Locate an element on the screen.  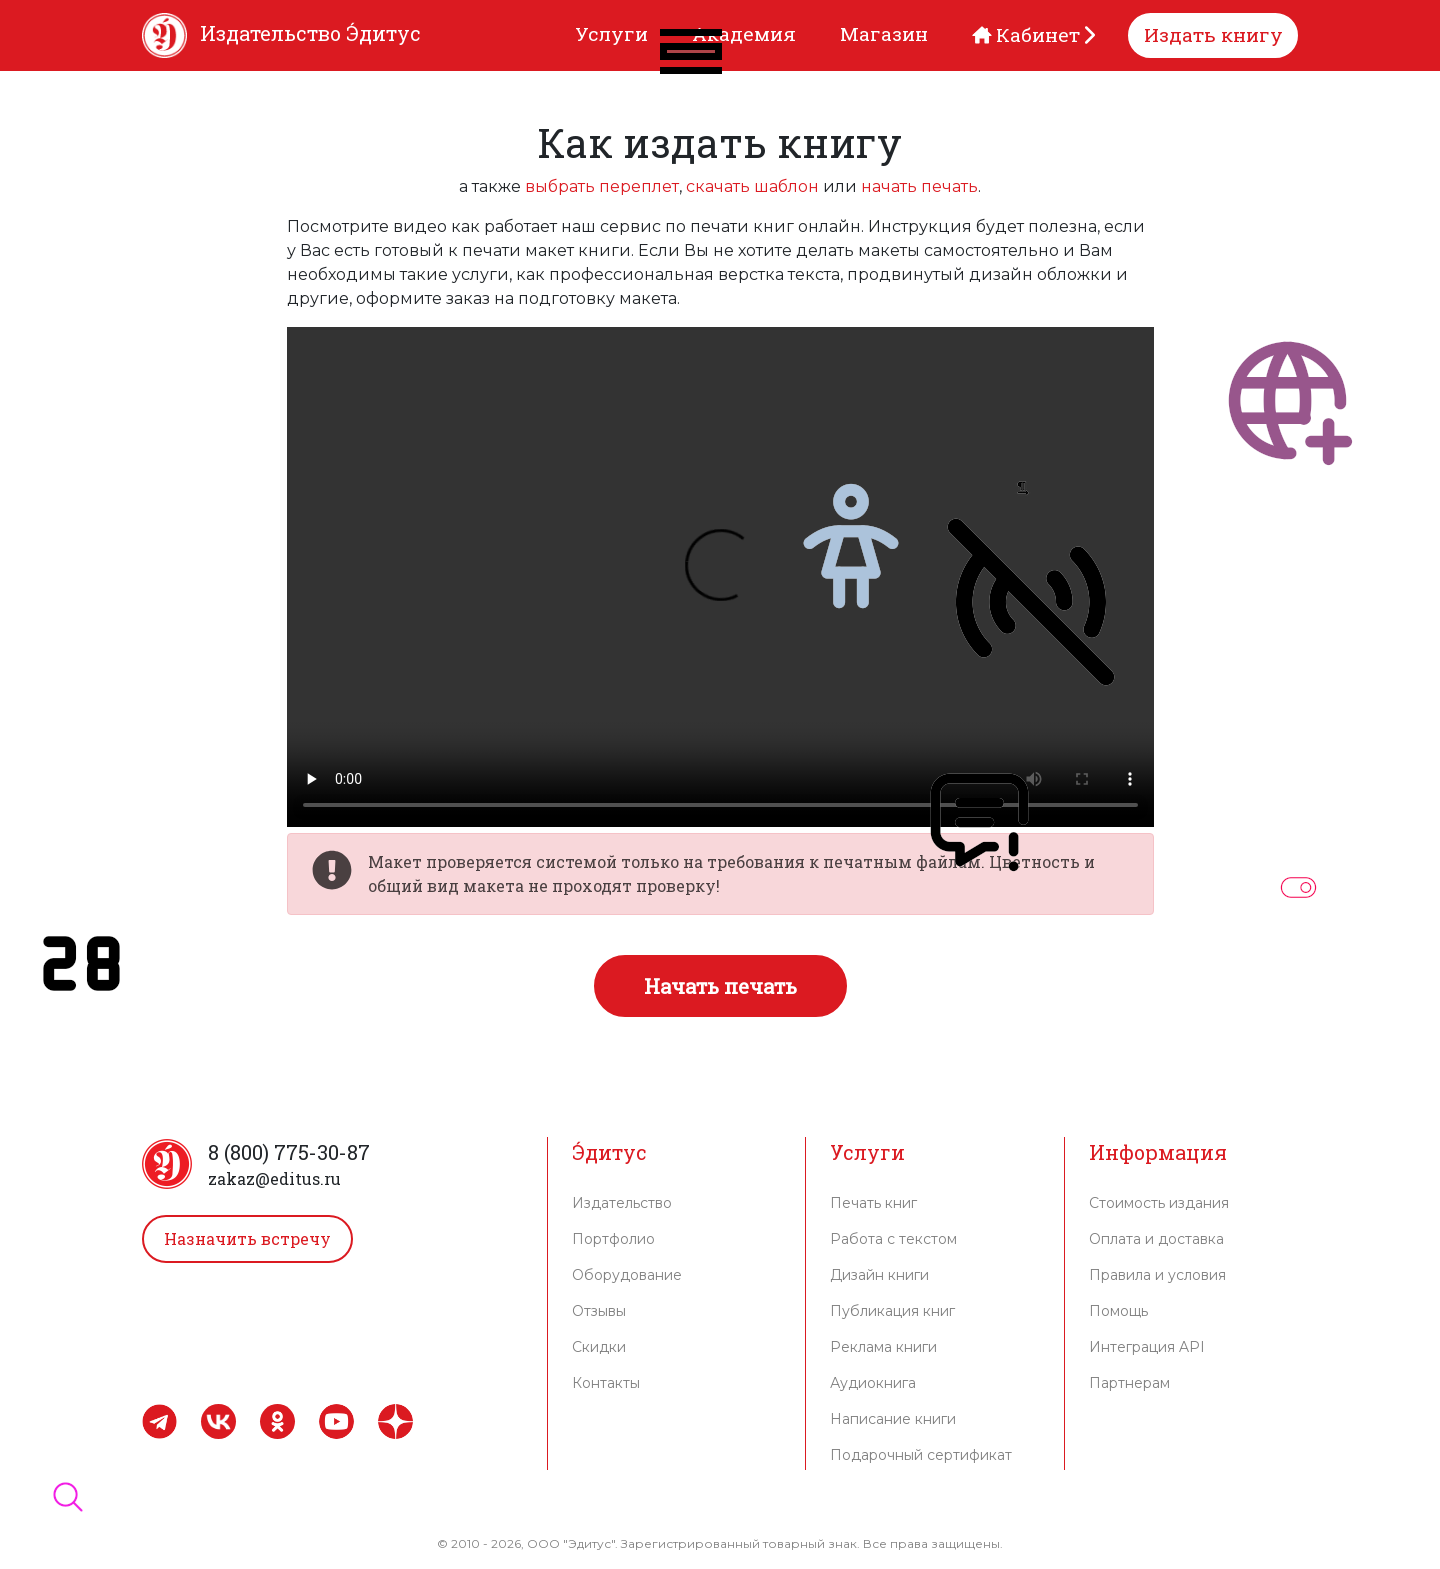
indicates women's restroom is located at coordinates (851, 549).